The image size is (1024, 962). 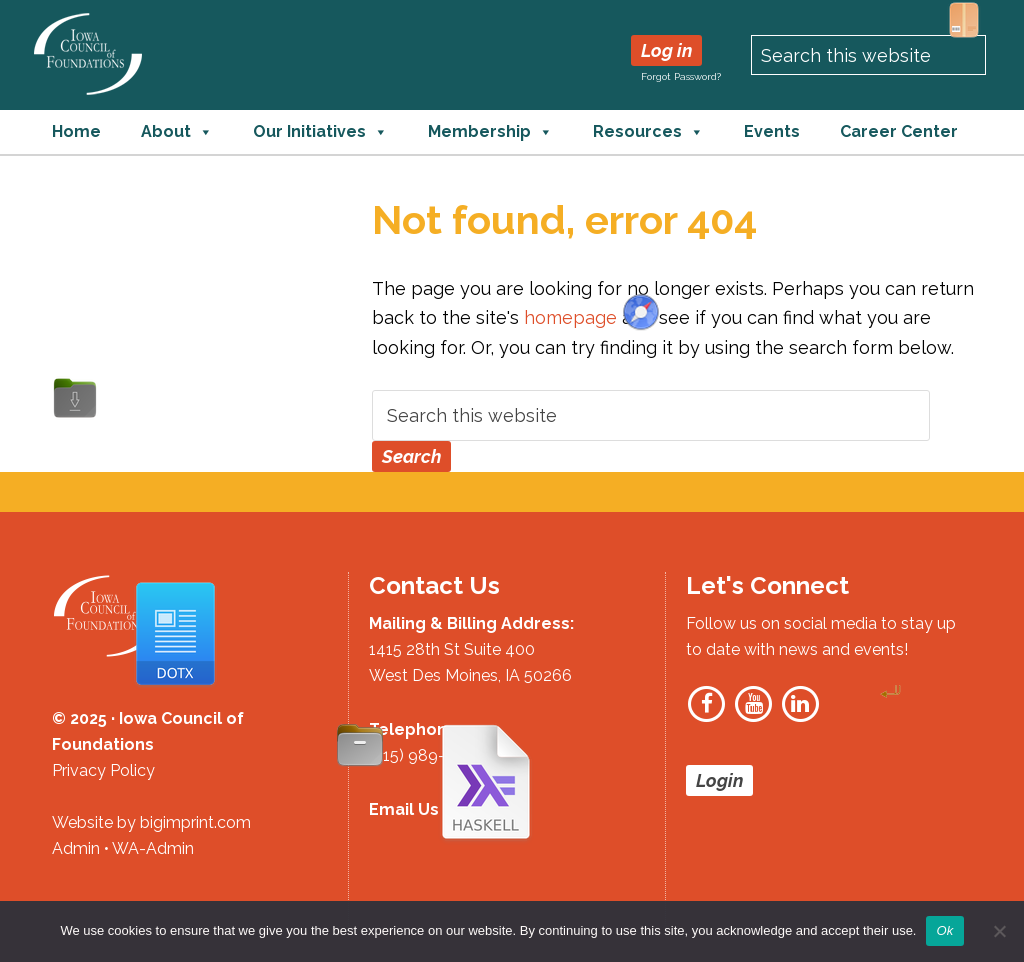 I want to click on open the file manager application, so click(x=360, y=745).